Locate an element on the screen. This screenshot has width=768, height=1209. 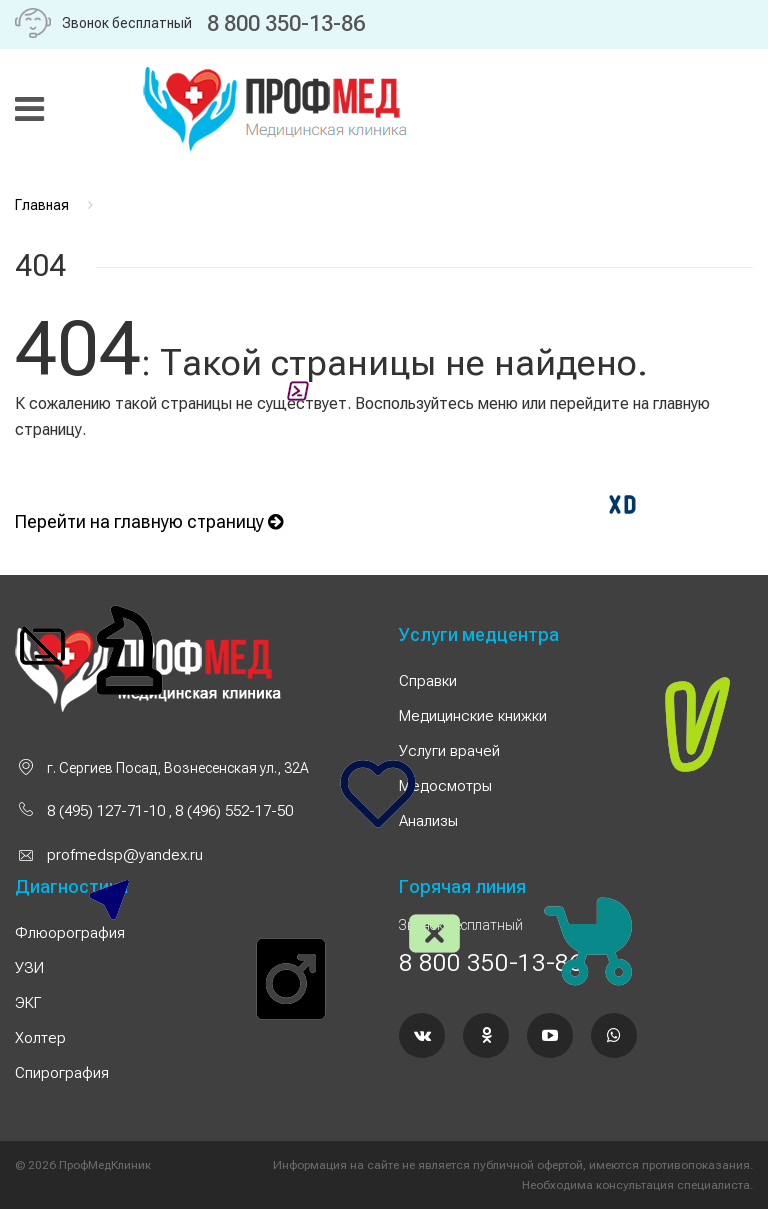
open powershell terminal is located at coordinates (298, 391).